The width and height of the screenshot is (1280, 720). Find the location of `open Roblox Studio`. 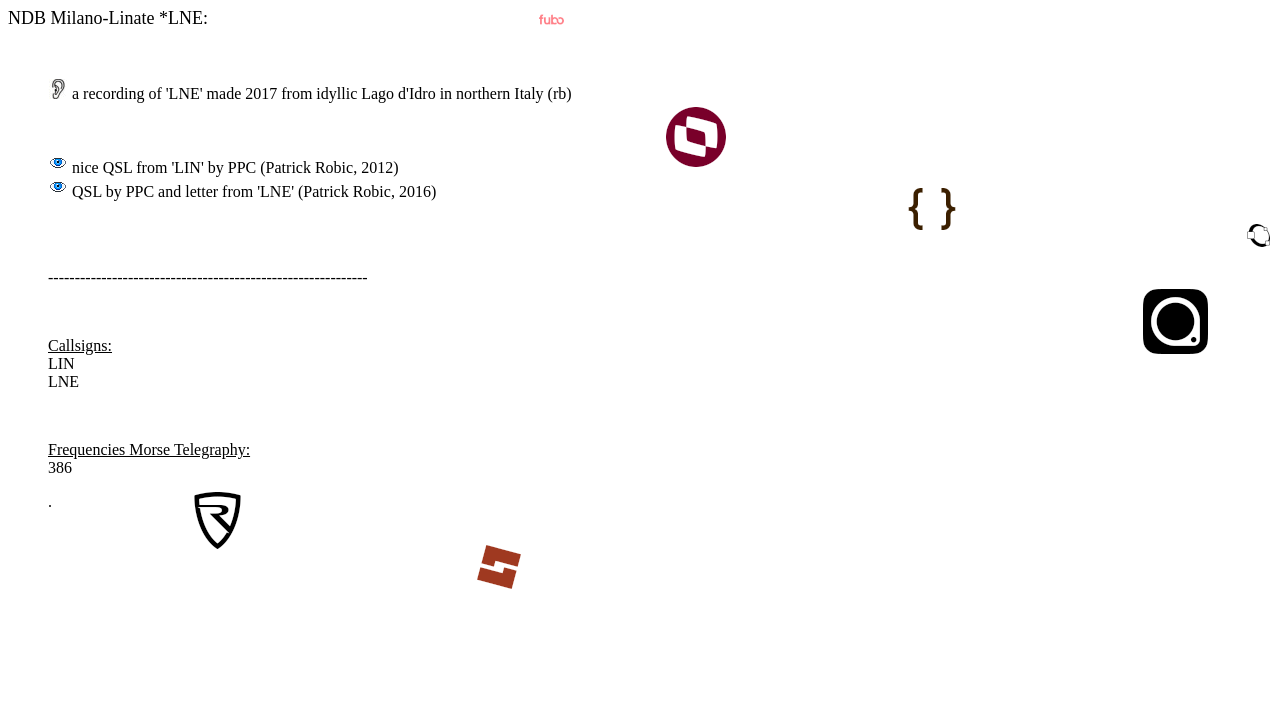

open Roblox Studio is located at coordinates (499, 567).